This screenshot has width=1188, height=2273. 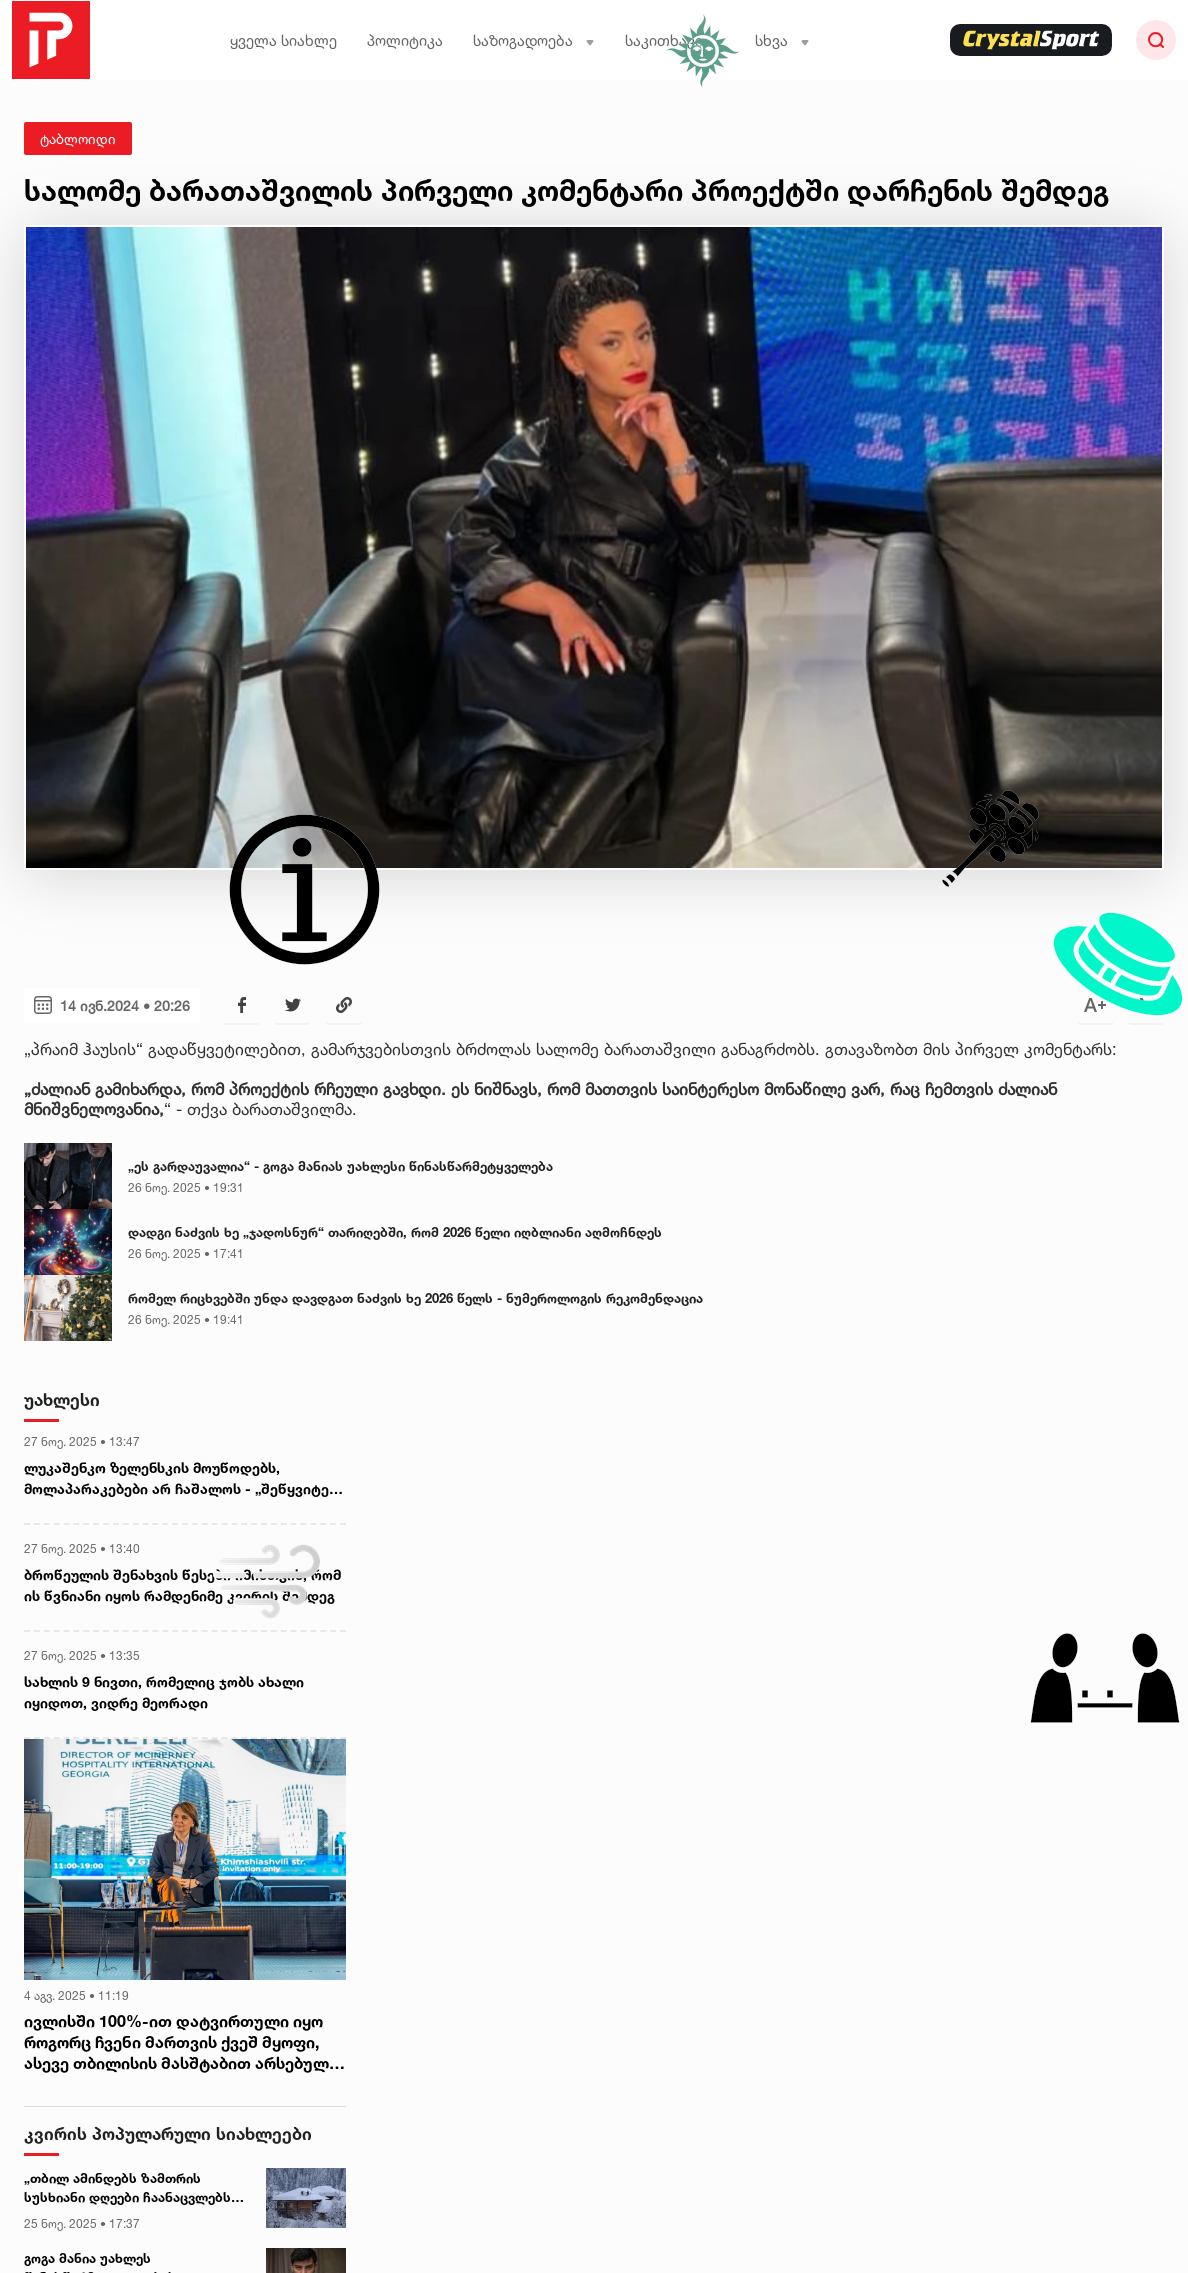 What do you see at coordinates (266, 1581) in the screenshot?
I see `indicates windy weather conditions` at bounding box center [266, 1581].